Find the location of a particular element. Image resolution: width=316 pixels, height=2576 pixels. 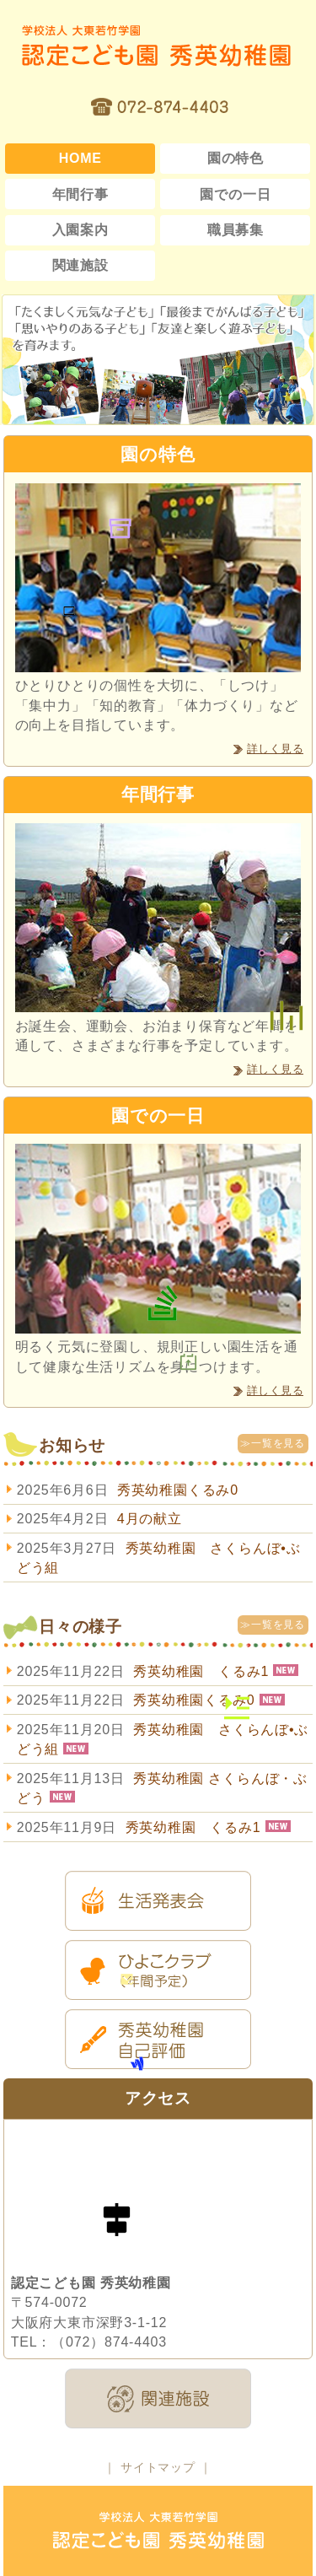

access google wallet for payments is located at coordinates (137, 2063).